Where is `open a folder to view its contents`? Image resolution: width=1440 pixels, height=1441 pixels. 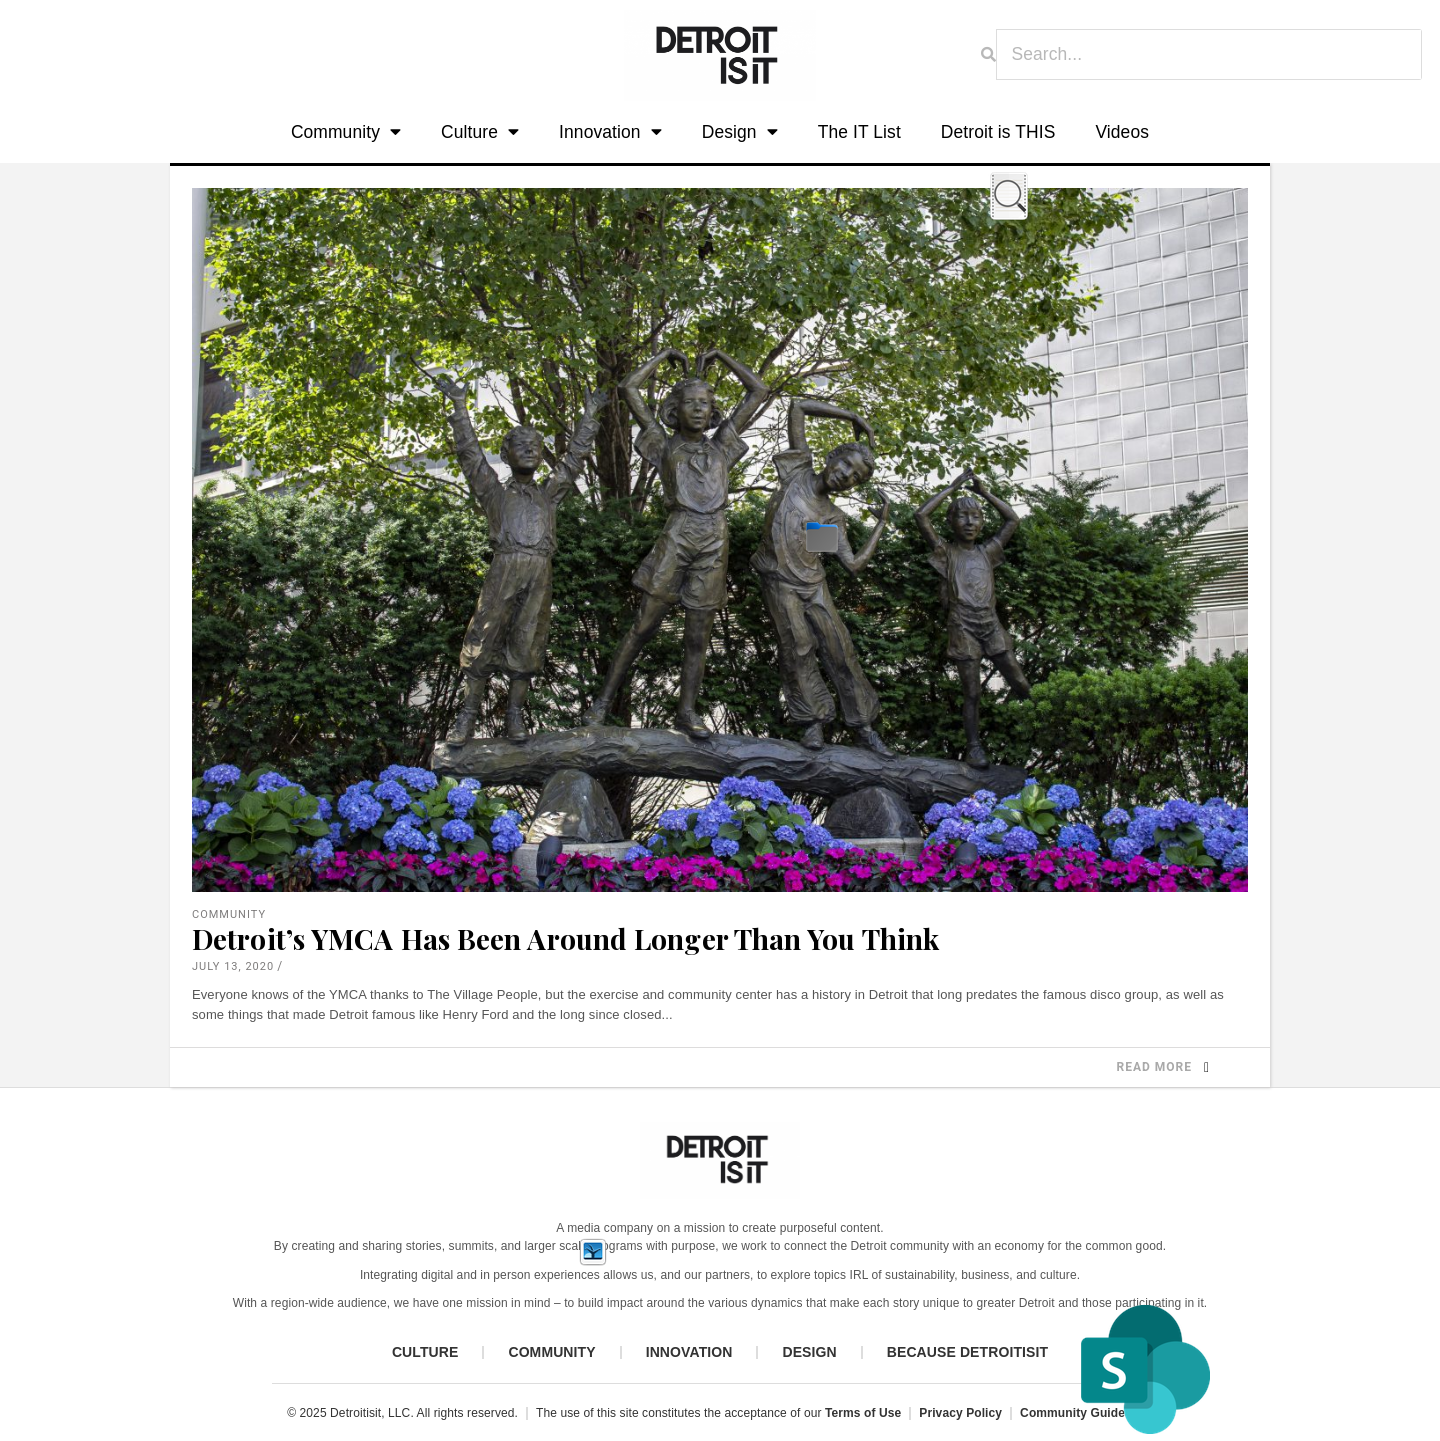 open a folder to view its contents is located at coordinates (822, 537).